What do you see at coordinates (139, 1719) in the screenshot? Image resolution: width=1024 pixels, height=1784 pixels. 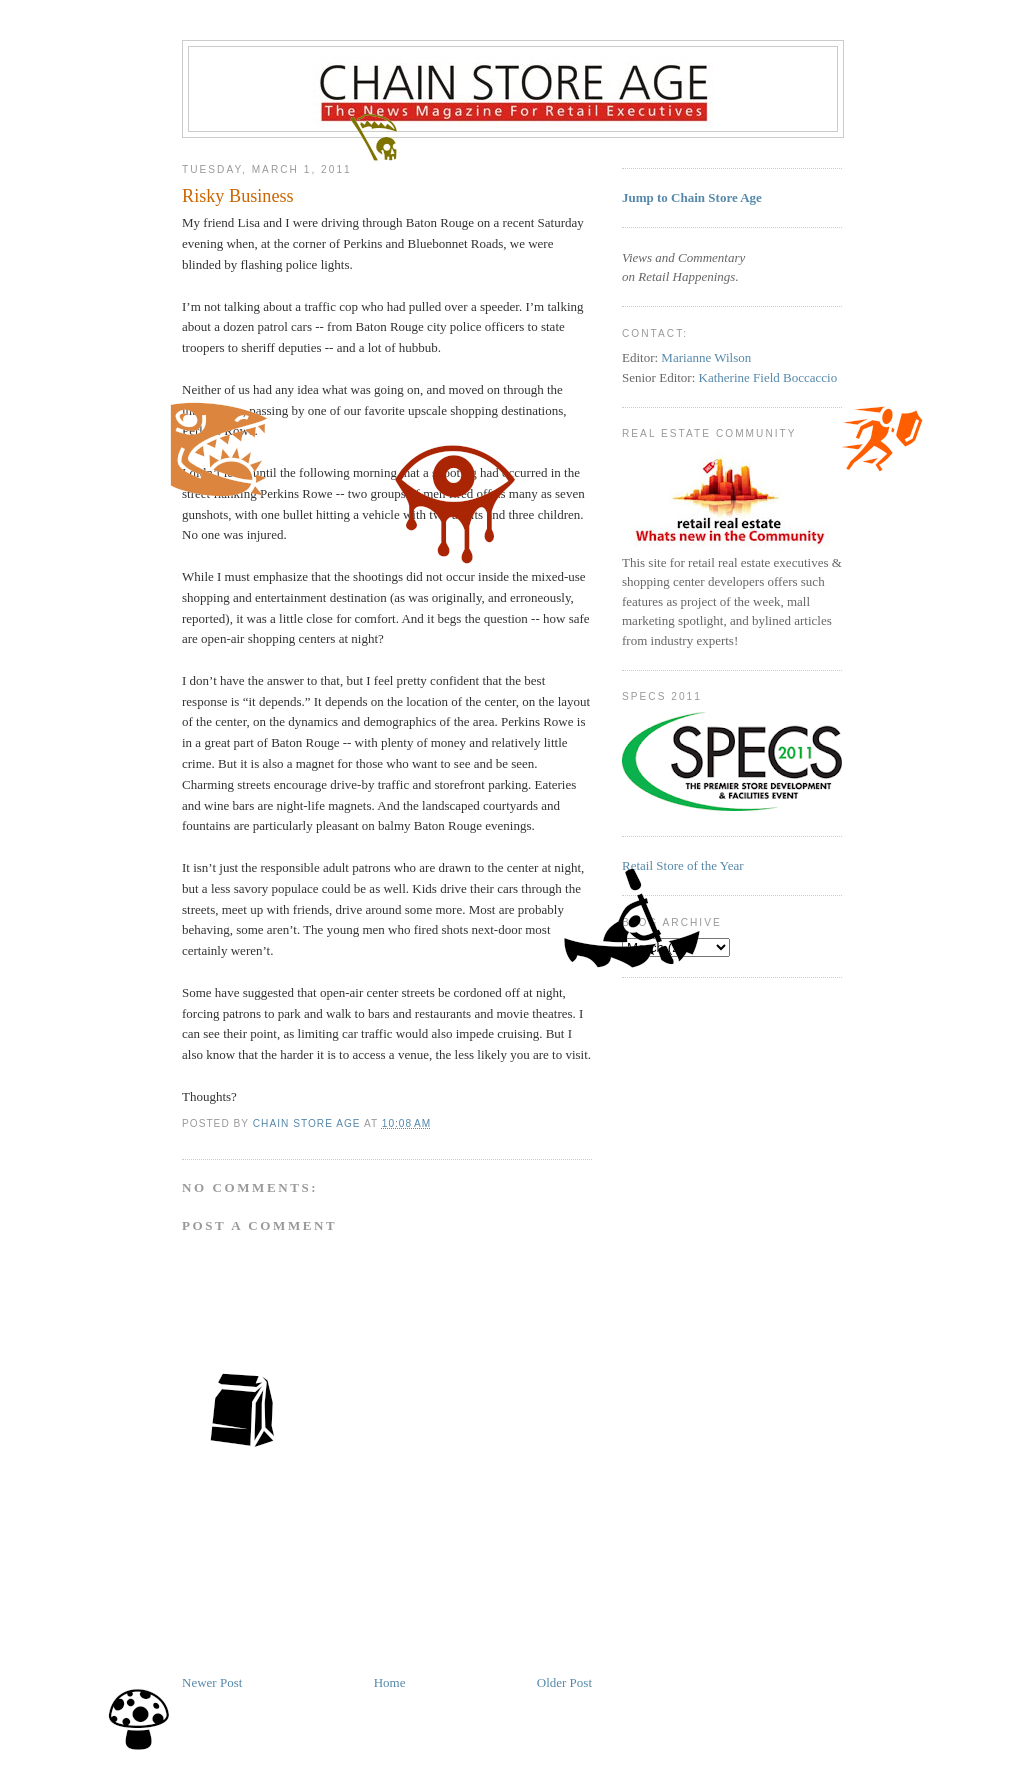 I see `power-up or bonus item in a game` at bounding box center [139, 1719].